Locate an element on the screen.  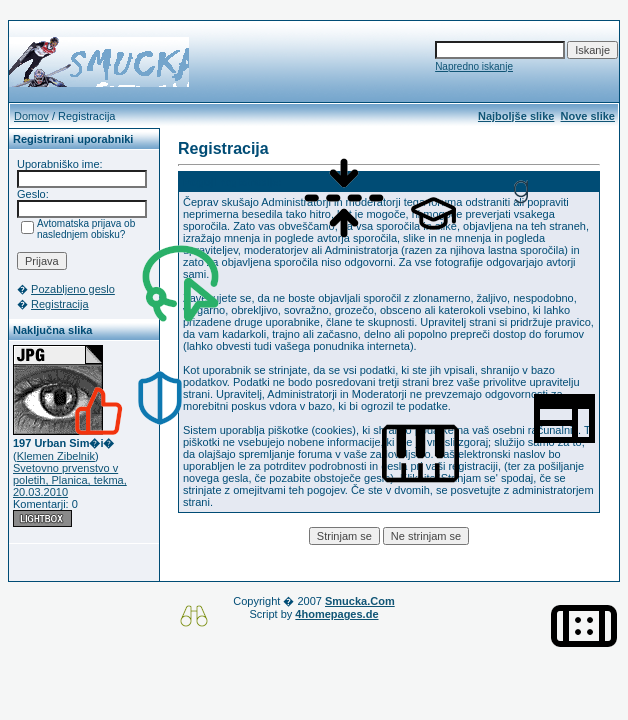
open web browser is located at coordinates (564, 418).